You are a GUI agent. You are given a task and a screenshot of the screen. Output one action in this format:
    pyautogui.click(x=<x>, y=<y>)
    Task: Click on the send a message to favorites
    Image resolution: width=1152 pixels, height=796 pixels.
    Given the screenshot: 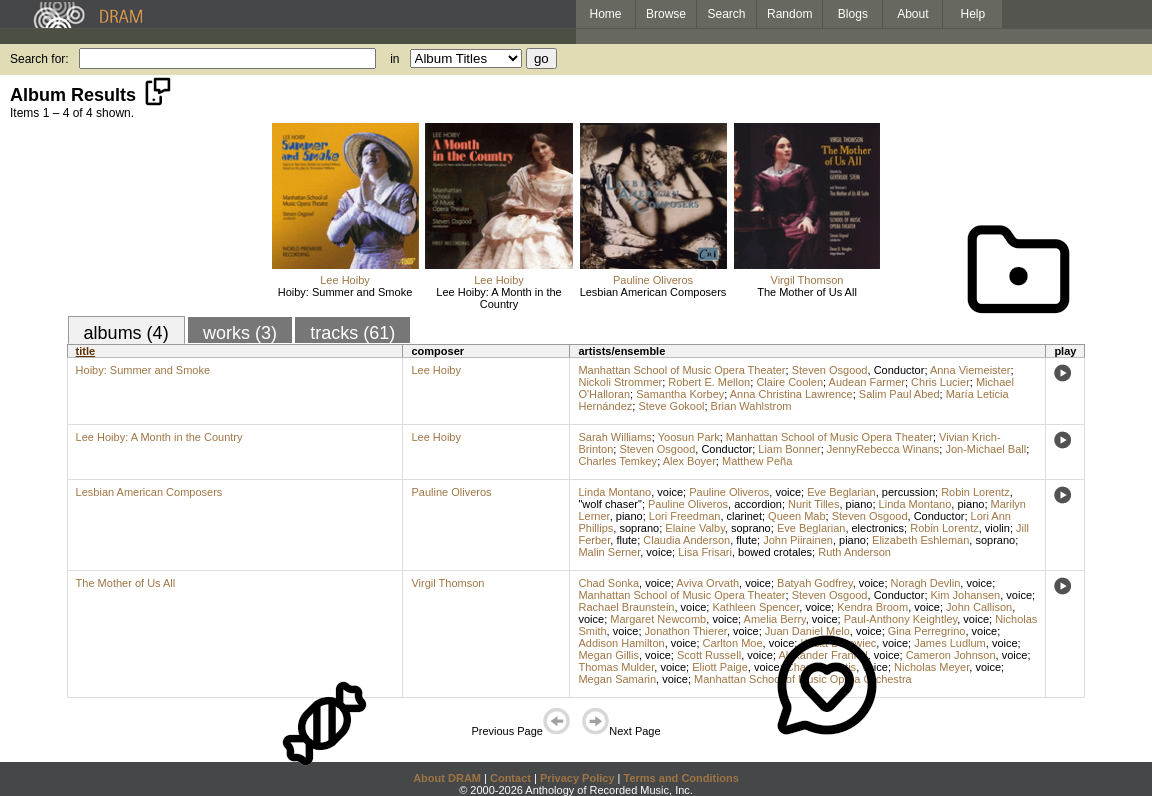 What is the action you would take?
    pyautogui.click(x=827, y=685)
    